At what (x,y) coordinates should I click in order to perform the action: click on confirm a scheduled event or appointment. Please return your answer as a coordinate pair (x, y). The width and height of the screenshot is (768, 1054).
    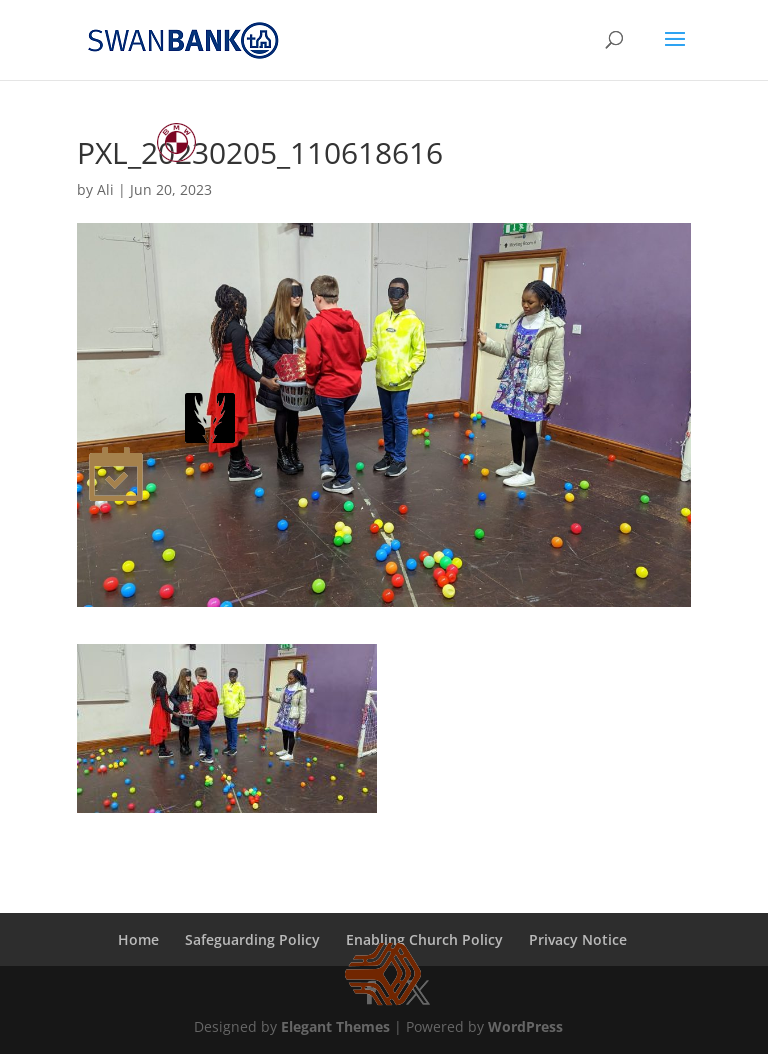
    Looking at the image, I should click on (116, 477).